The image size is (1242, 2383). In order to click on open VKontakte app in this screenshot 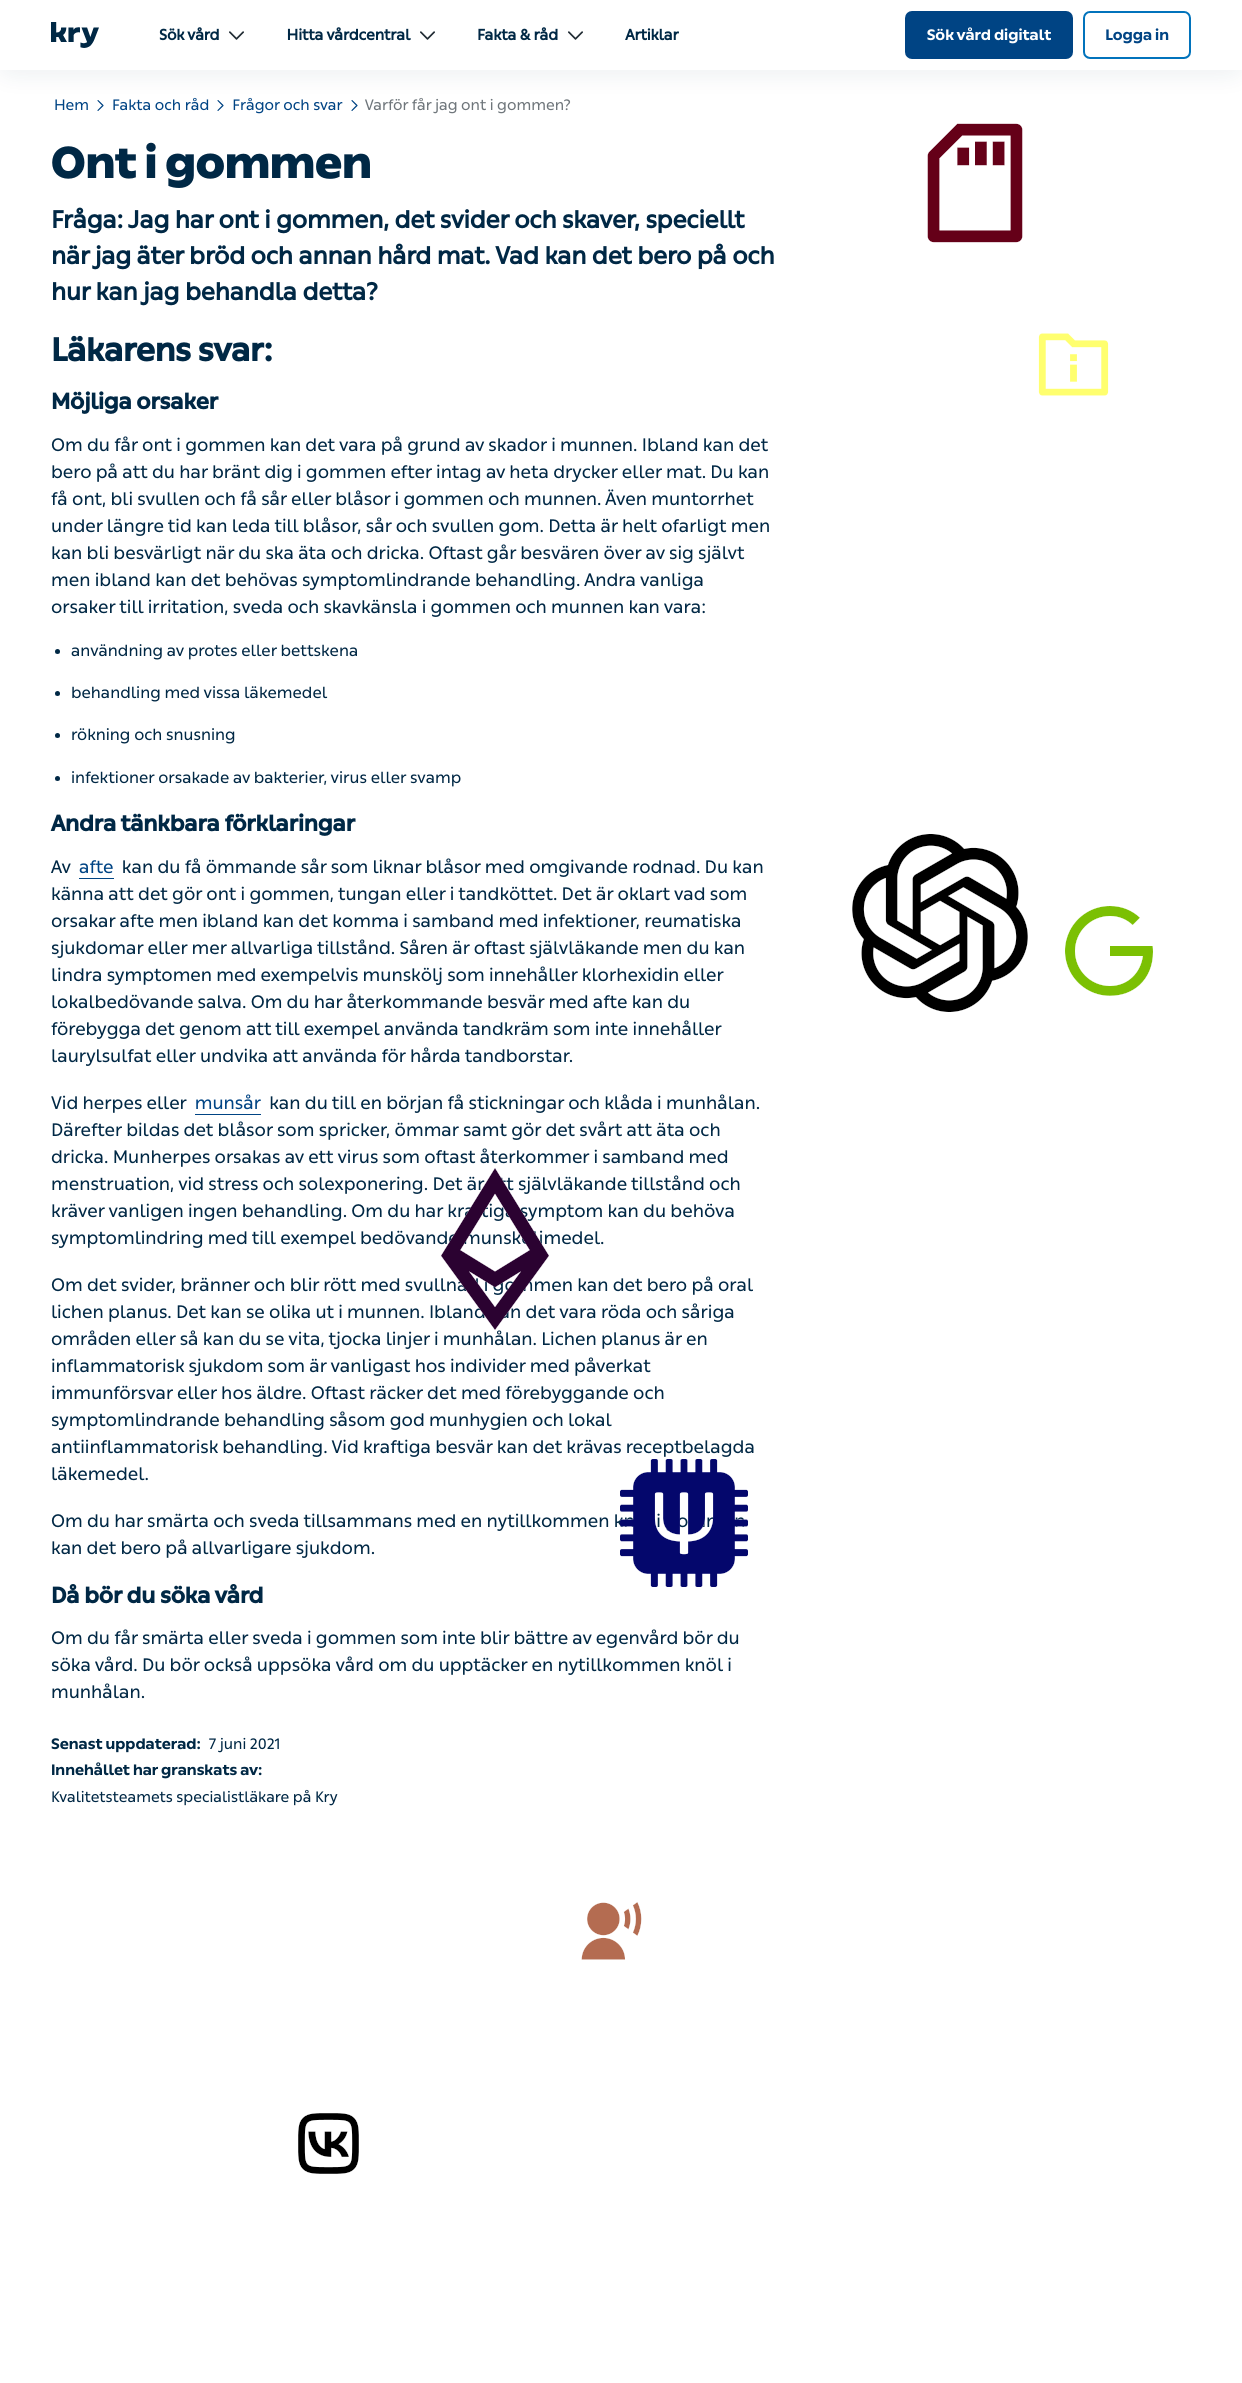, I will do `click(328, 2143)`.